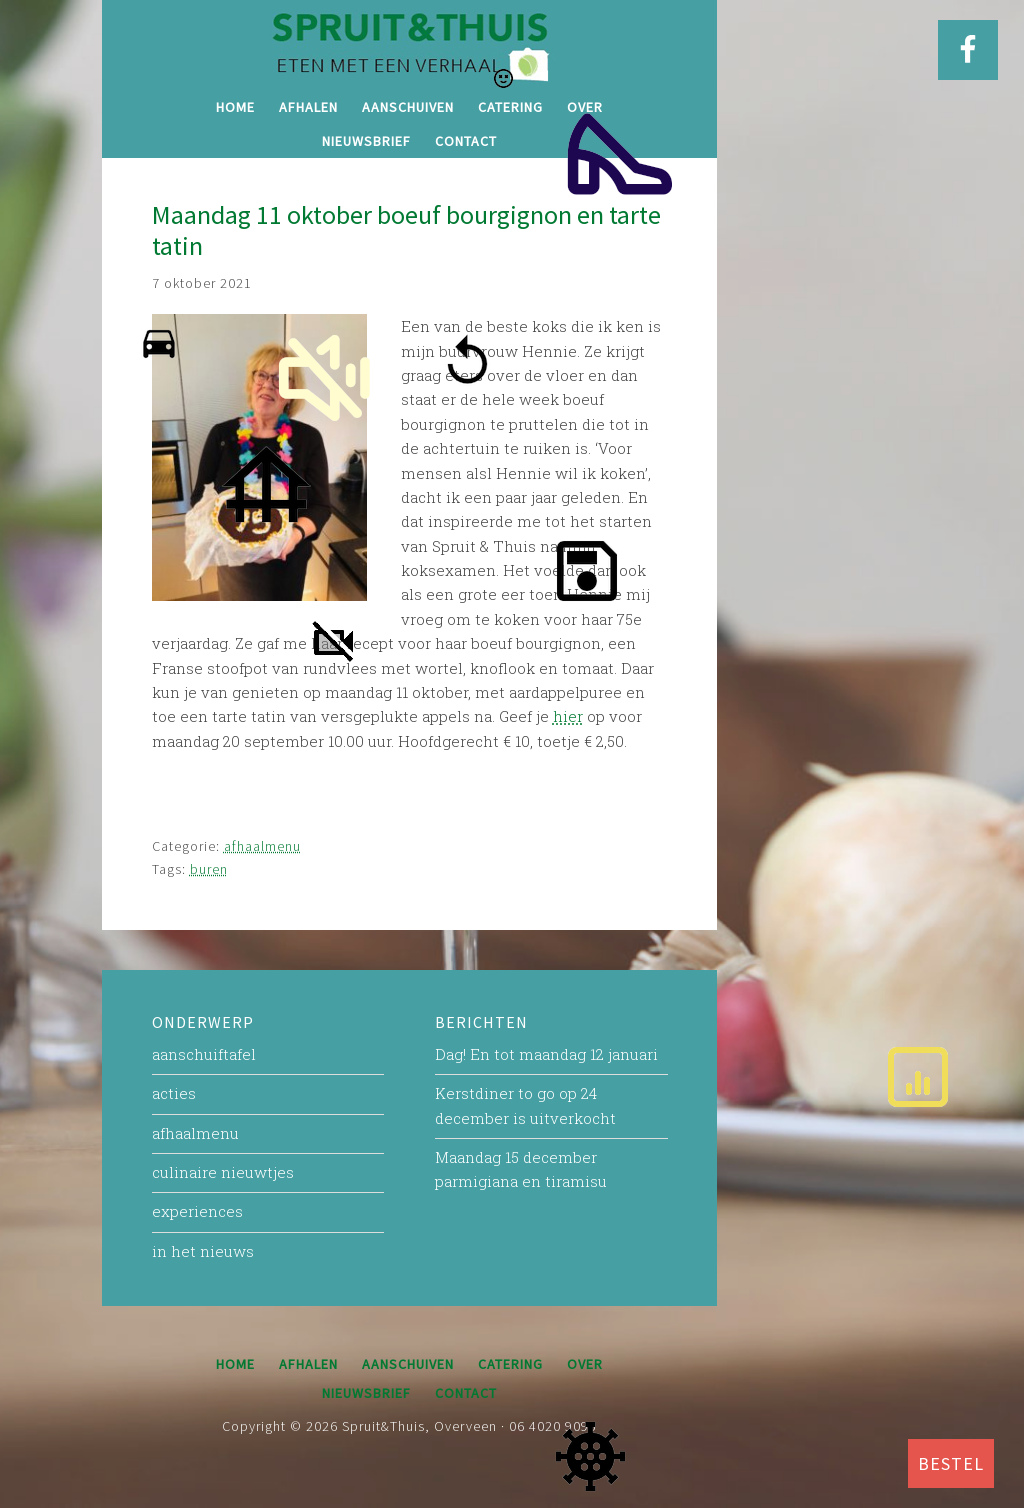 Image resolution: width=1024 pixels, height=1508 pixels. What do you see at coordinates (266, 486) in the screenshot?
I see `view property foundation details` at bounding box center [266, 486].